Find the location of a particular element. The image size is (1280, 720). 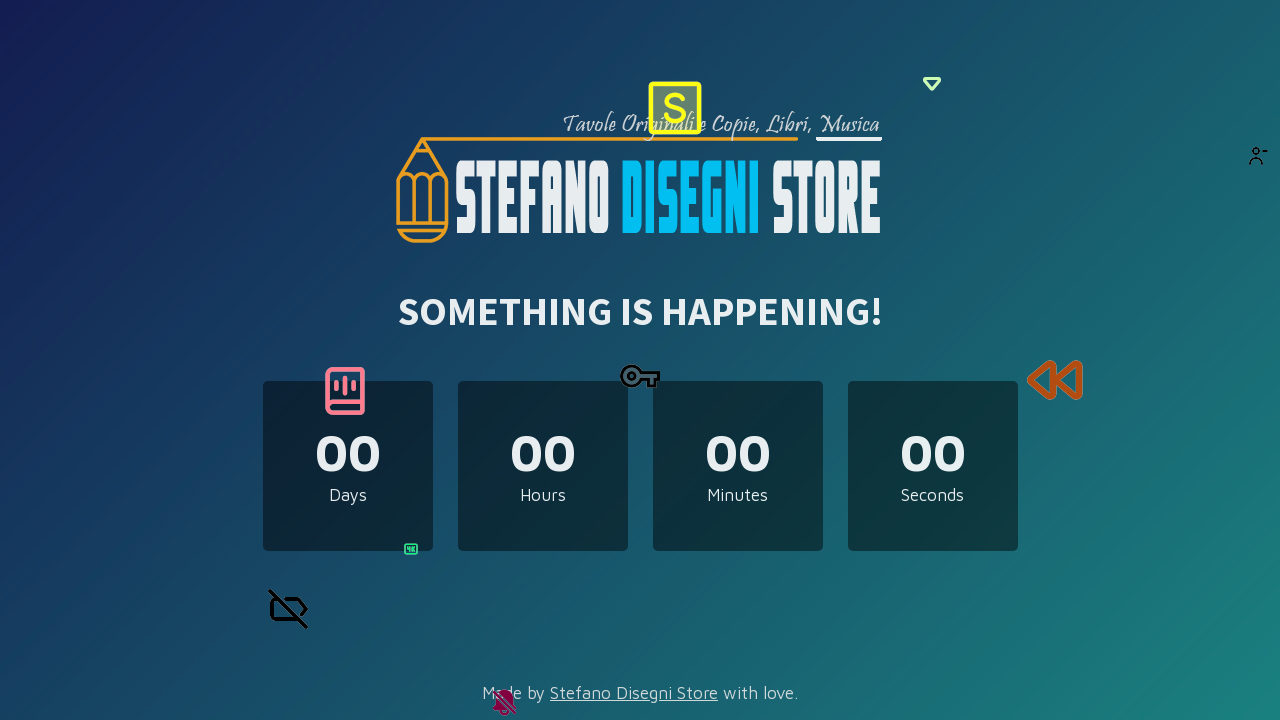

mute notifications is located at coordinates (504, 702).